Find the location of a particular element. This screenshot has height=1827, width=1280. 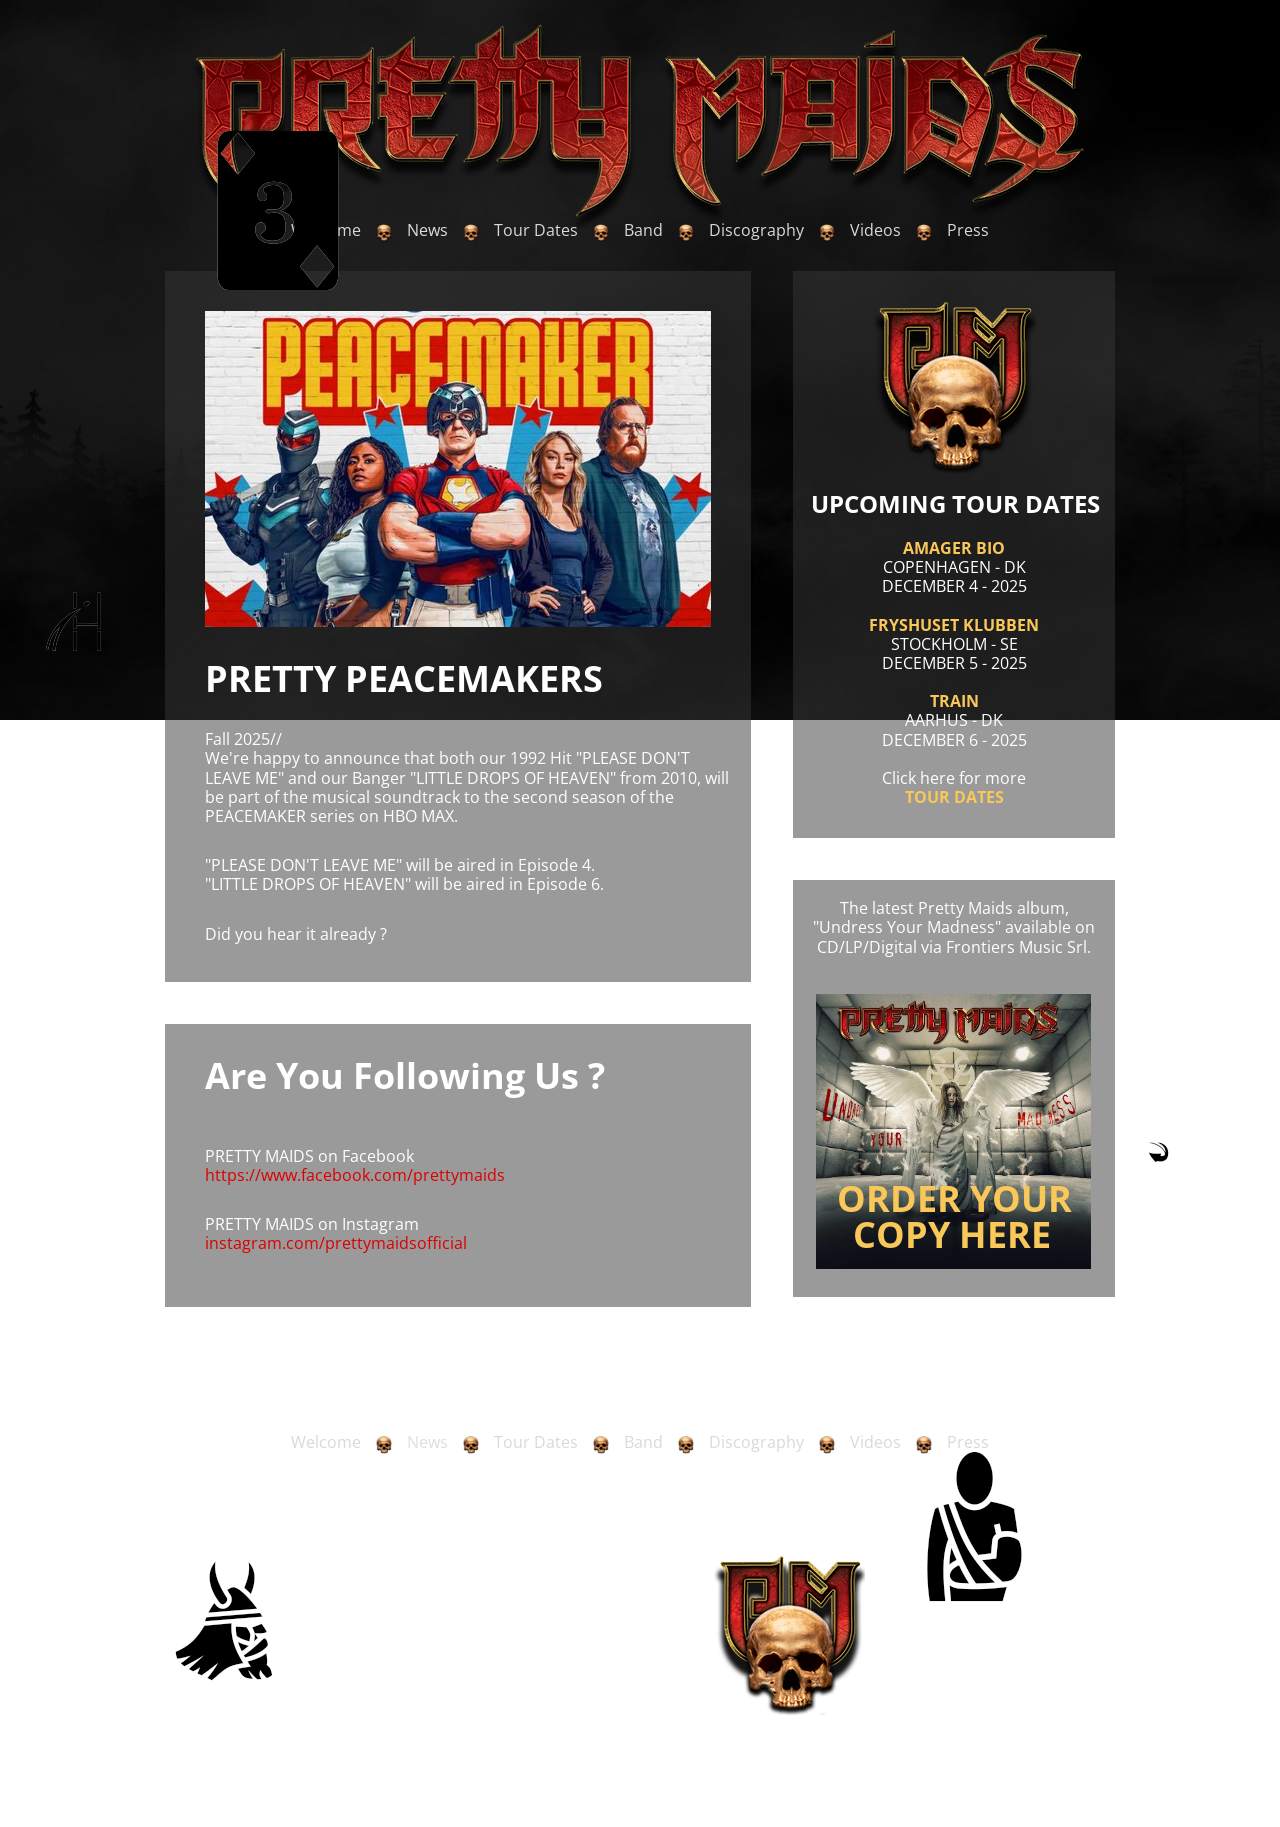

three of diamonds playing card is located at coordinates (277, 210).